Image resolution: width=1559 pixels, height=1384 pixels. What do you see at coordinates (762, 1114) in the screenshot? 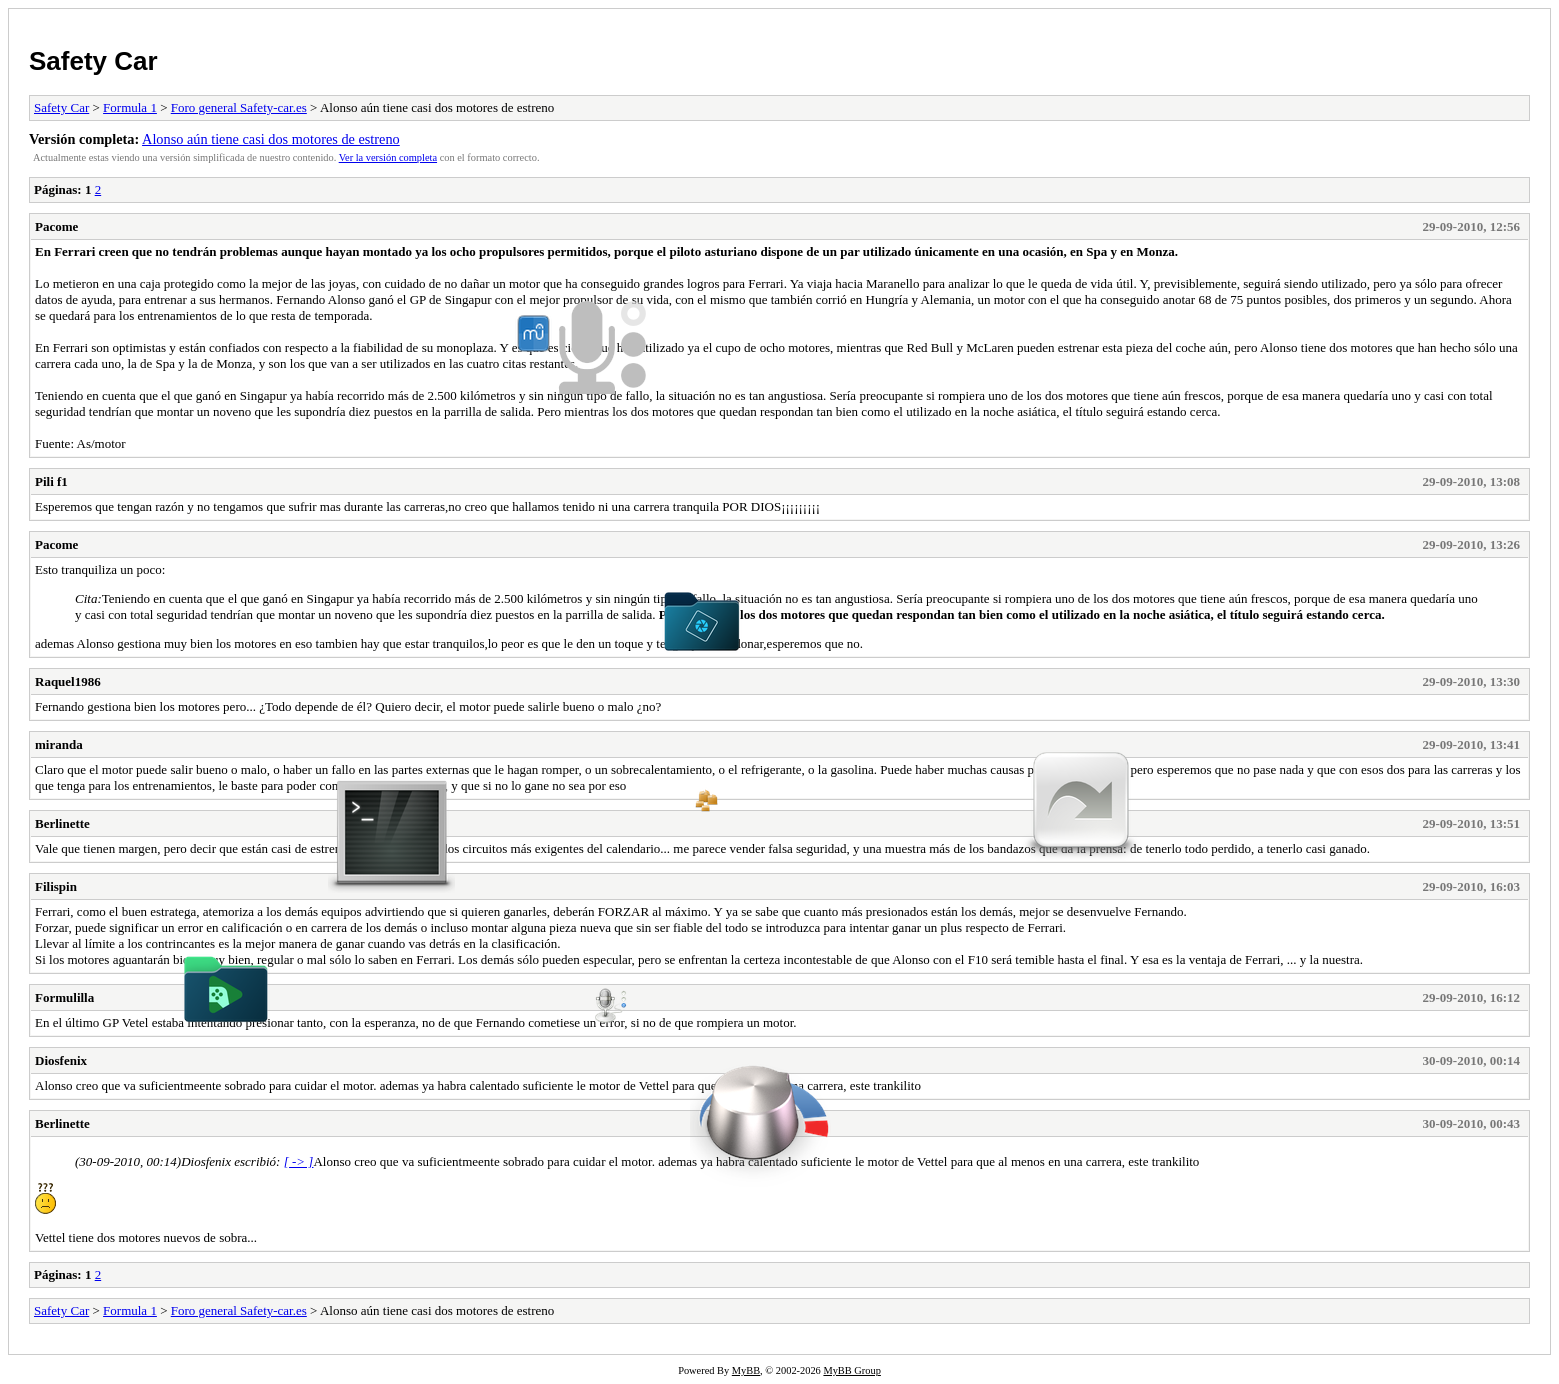
I see `adjust system audio volume` at bounding box center [762, 1114].